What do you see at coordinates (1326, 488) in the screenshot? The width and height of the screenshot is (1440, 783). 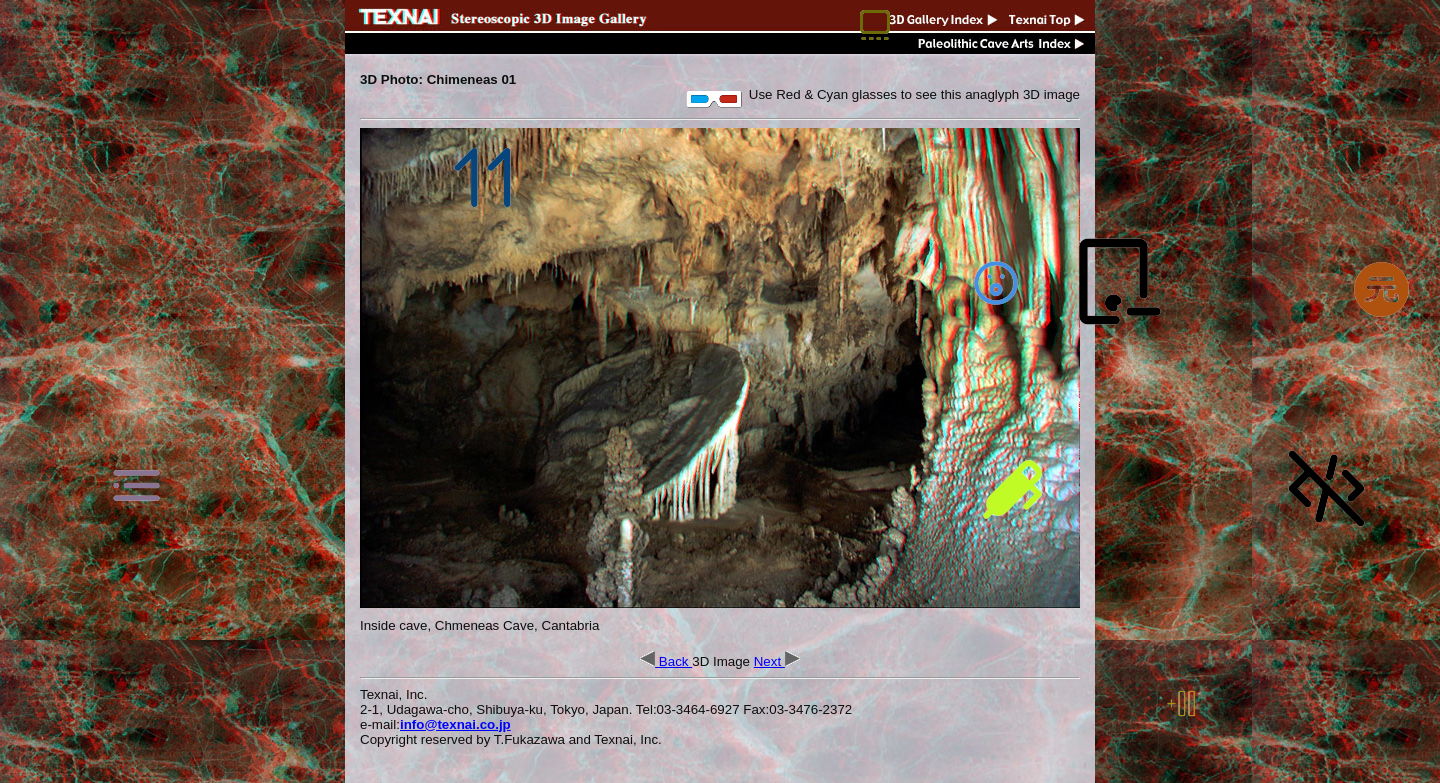 I see `code view disabled or unavailable` at bounding box center [1326, 488].